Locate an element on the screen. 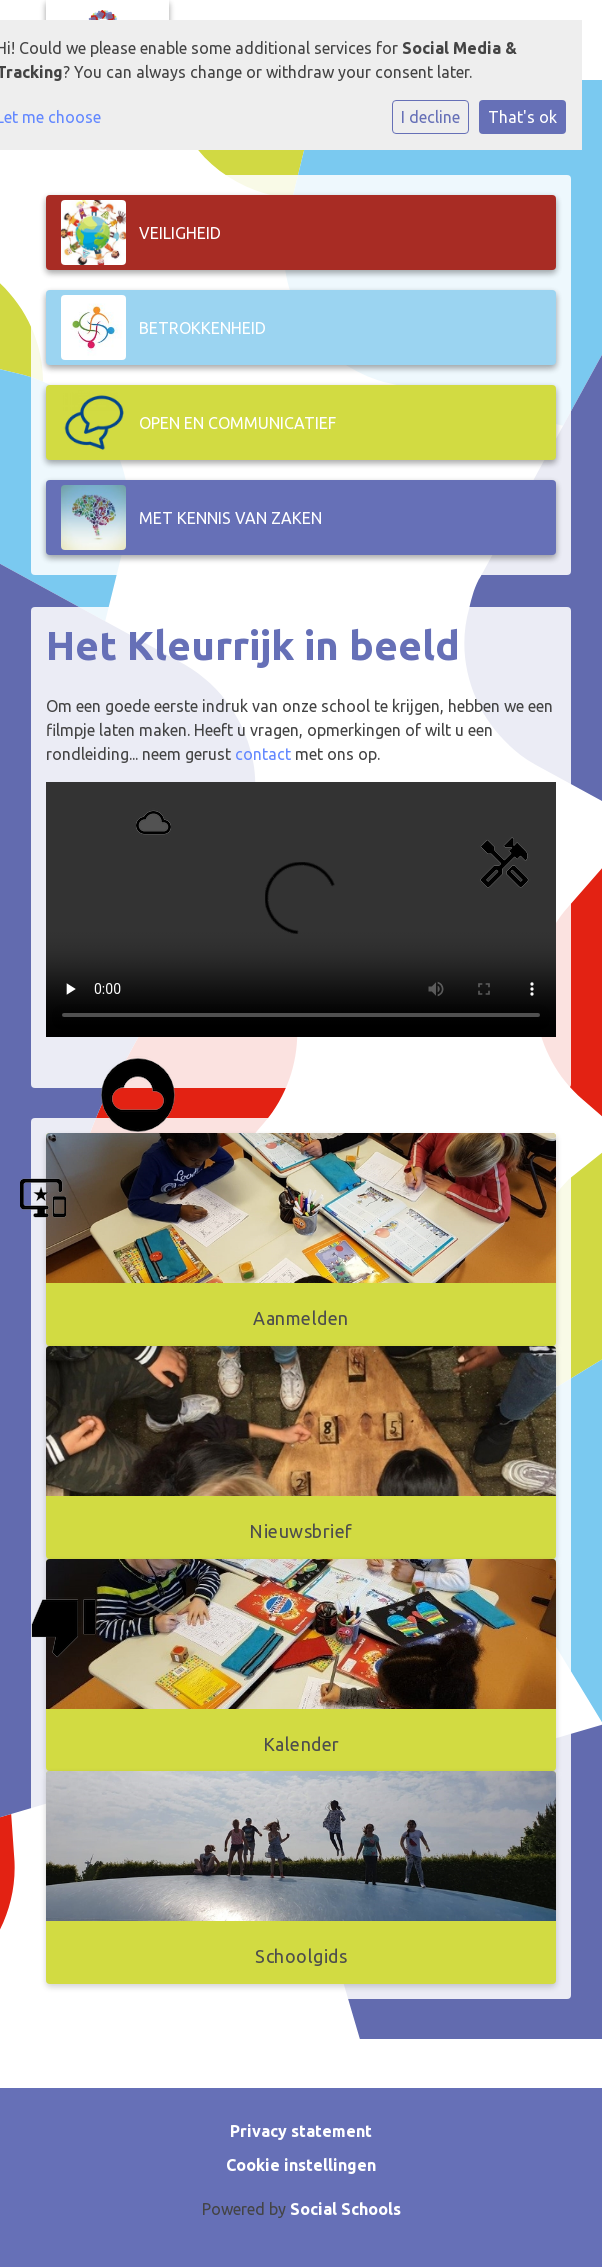 The height and width of the screenshot is (2267, 602). access tools and settings is located at coordinates (504, 863).